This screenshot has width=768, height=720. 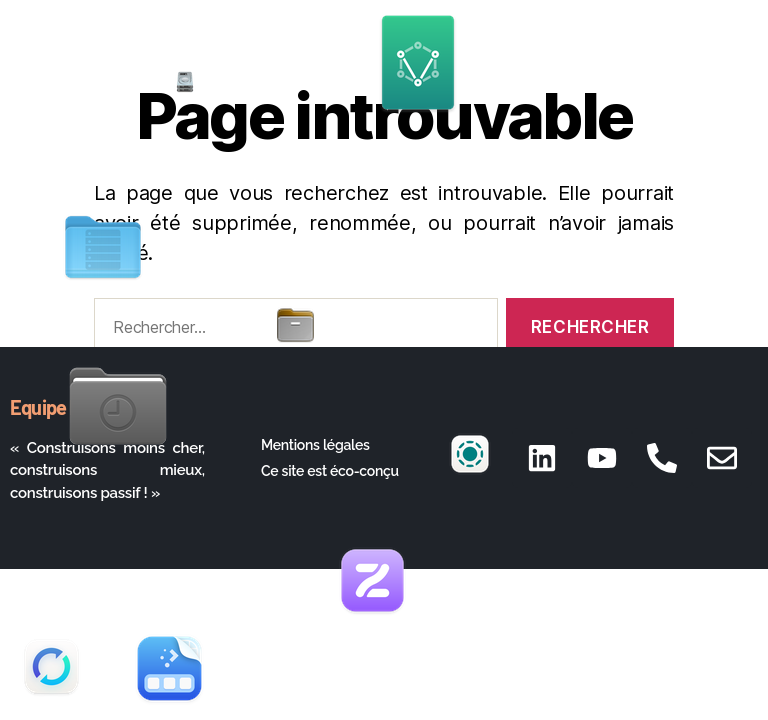 What do you see at coordinates (169, 668) in the screenshot?
I see `open plasma desktop settings` at bounding box center [169, 668].